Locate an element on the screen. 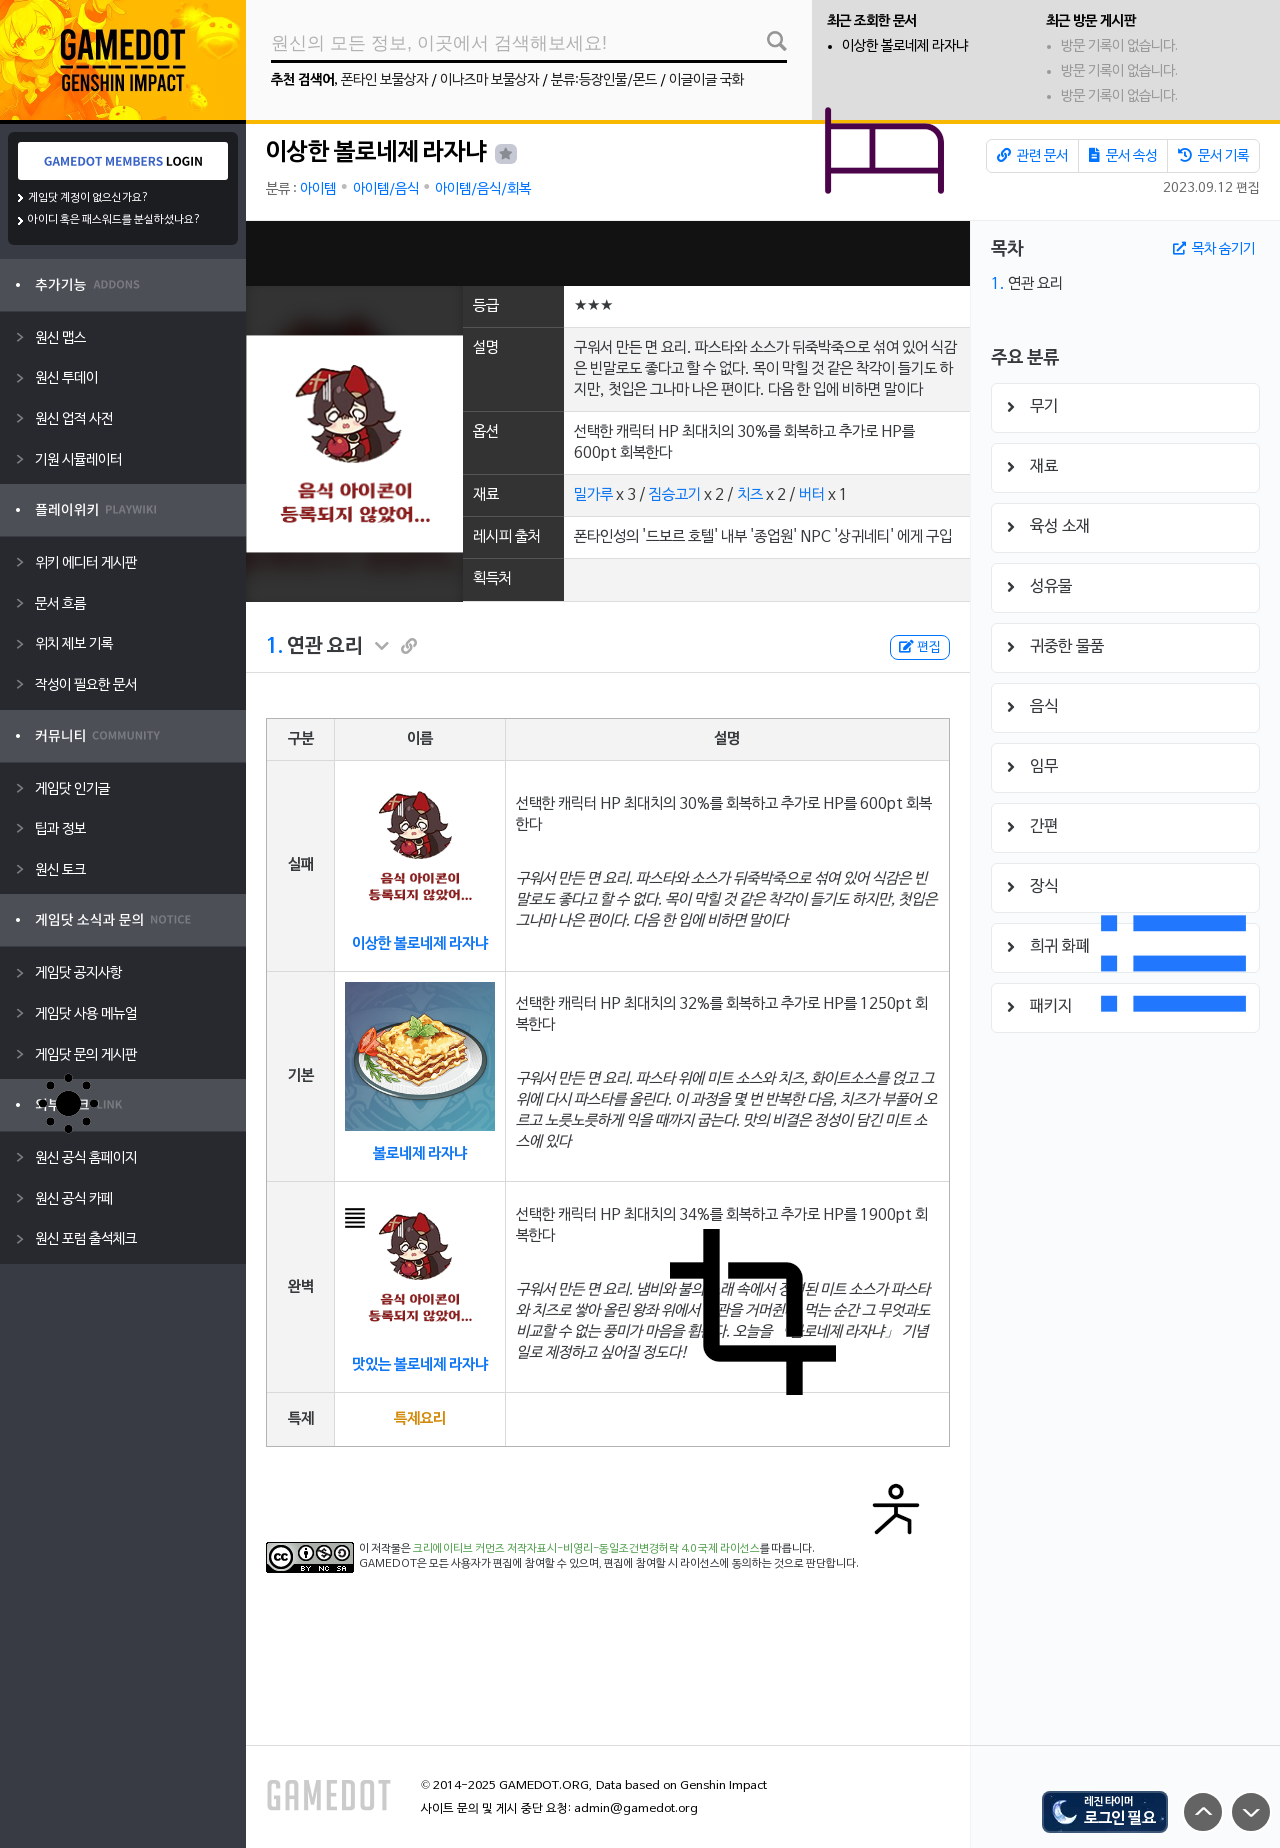 This screenshot has height=1848, width=1280. decrease screen brightness is located at coordinates (68, 1103).